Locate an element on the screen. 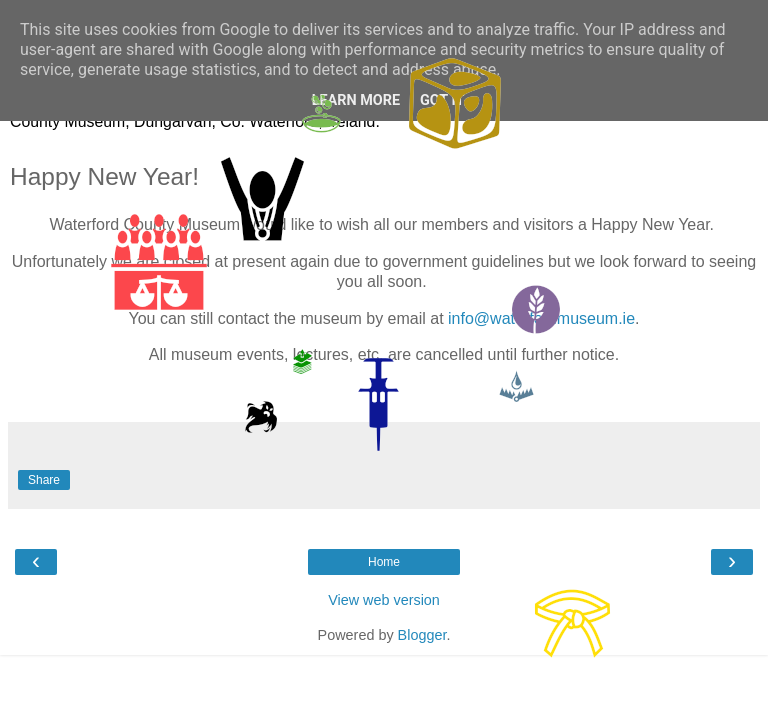  indicates oat or grain ingredient is located at coordinates (536, 309).